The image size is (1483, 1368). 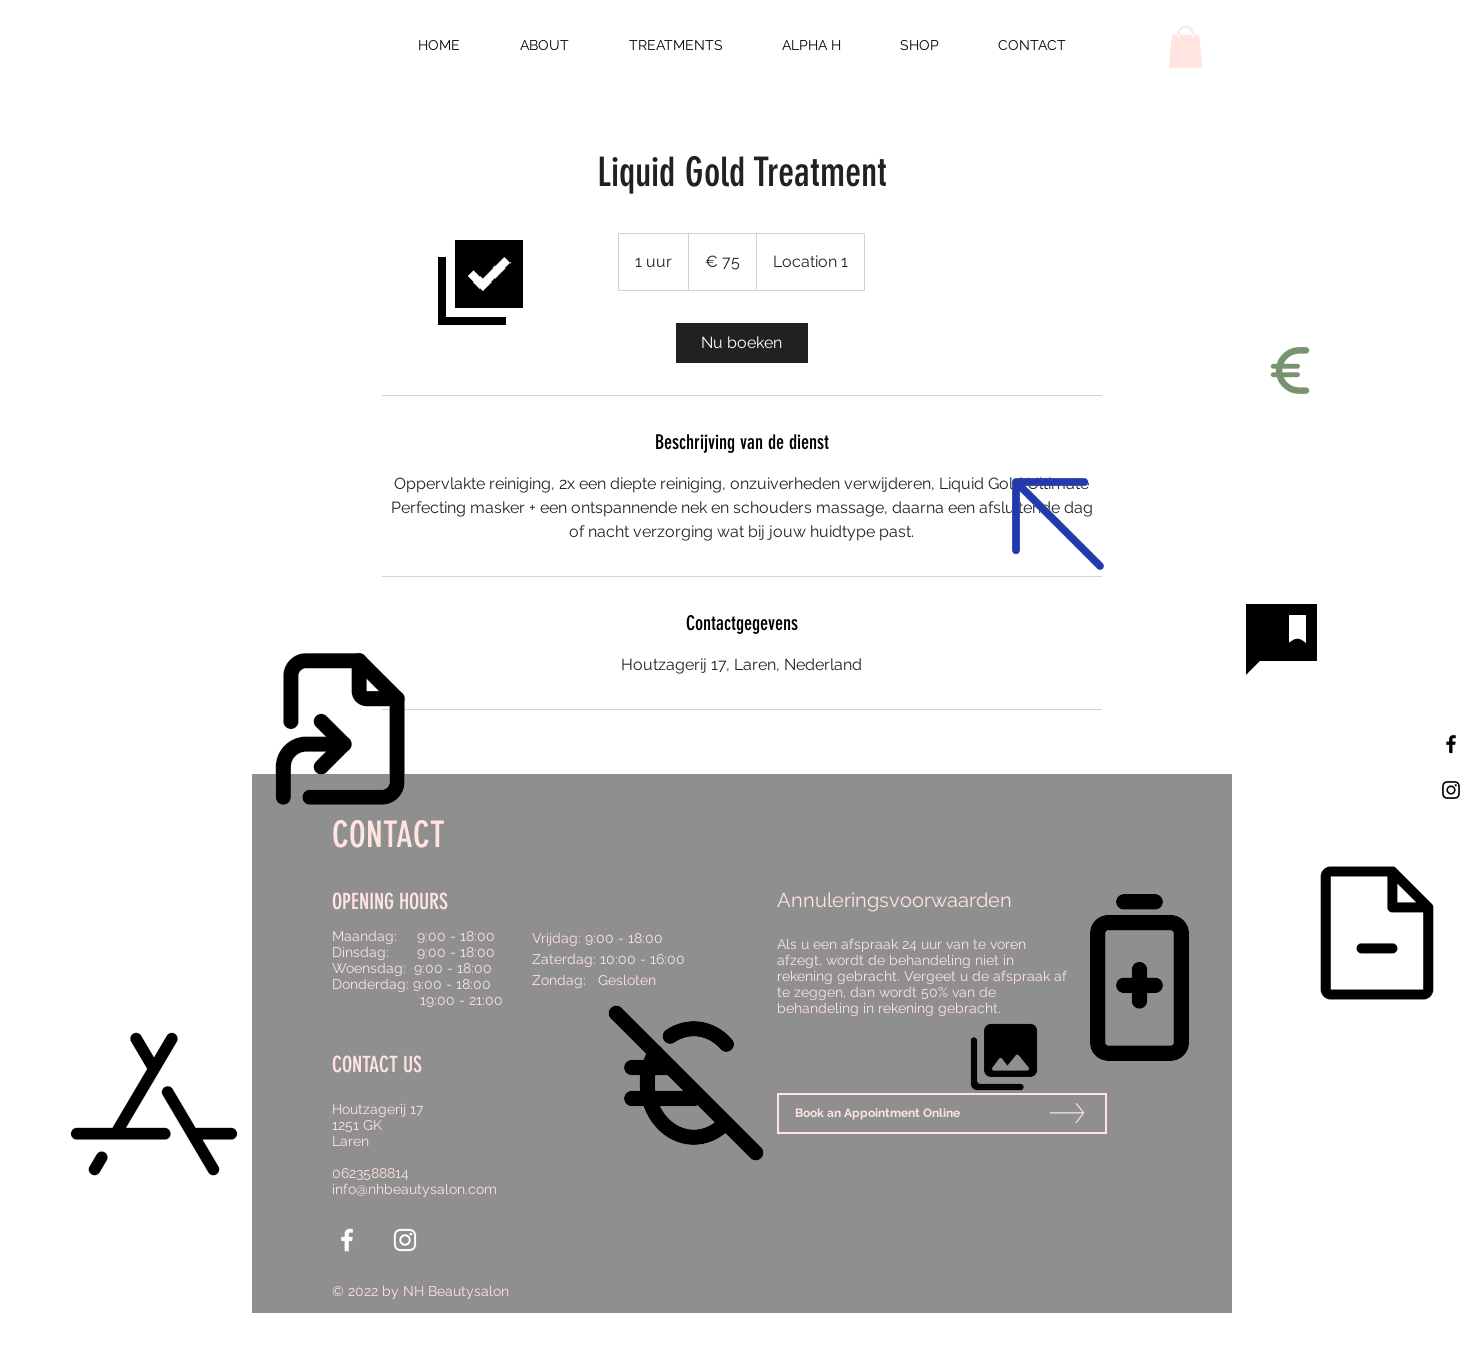 What do you see at coordinates (1281, 639) in the screenshot?
I see `access saved comments or notes` at bounding box center [1281, 639].